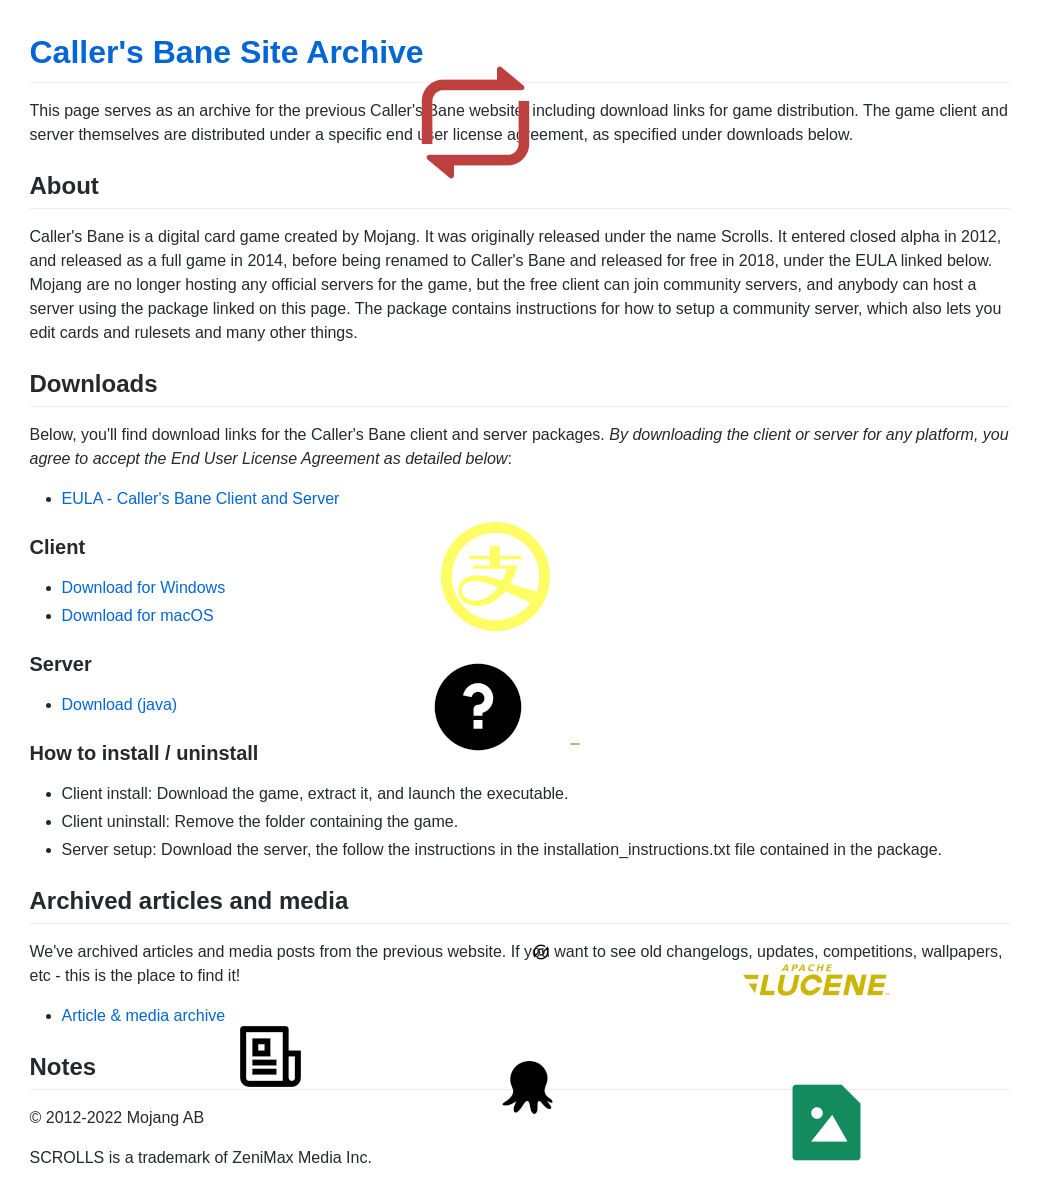 Image resolution: width=1039 pixels, height=1202 pixels. What do you see at coordinates (475, 122) in the screenshot?
I see `enable repeat or loop playback` at bounding box center [475, 122].